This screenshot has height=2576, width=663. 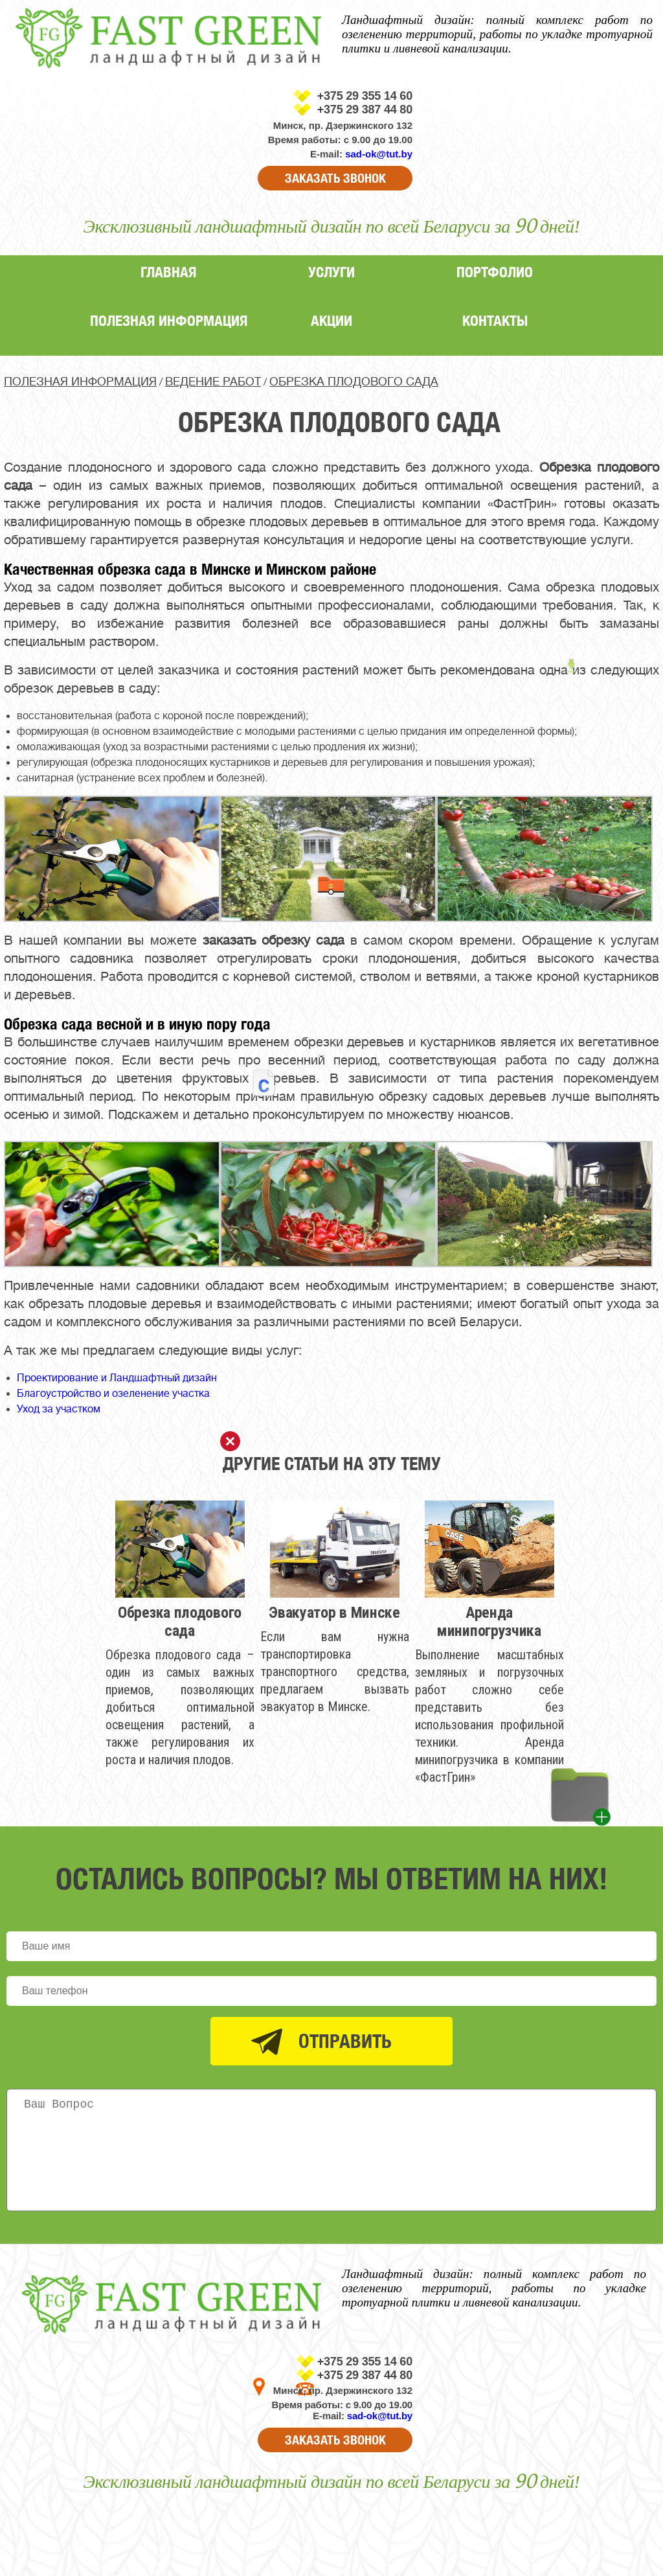 What do you see at coordinates (331, 888) in the screenshot?
I see `folder containing pokémon-related files or games` at bounding box center [331, 888].